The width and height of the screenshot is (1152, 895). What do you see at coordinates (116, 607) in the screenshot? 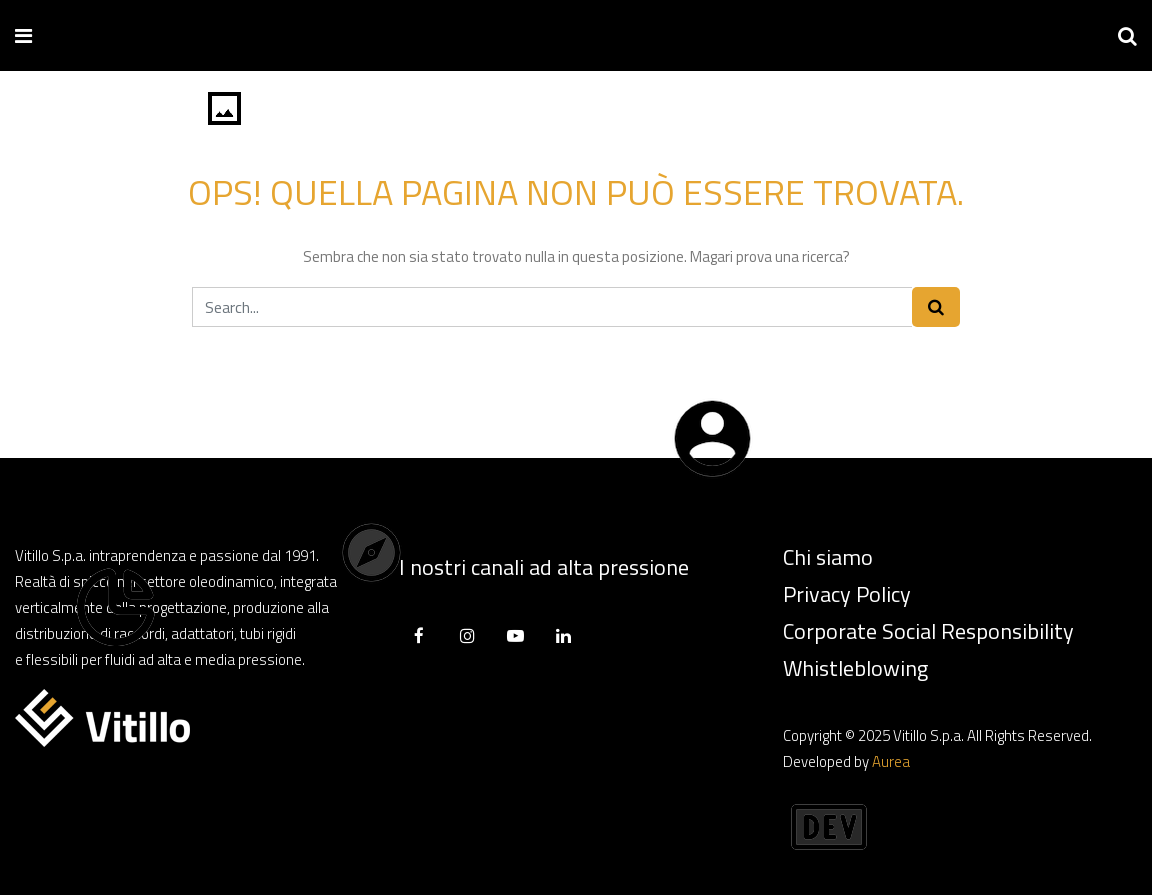
I see `view analytics or statistics breakdown` at bounding box center [116, 607].